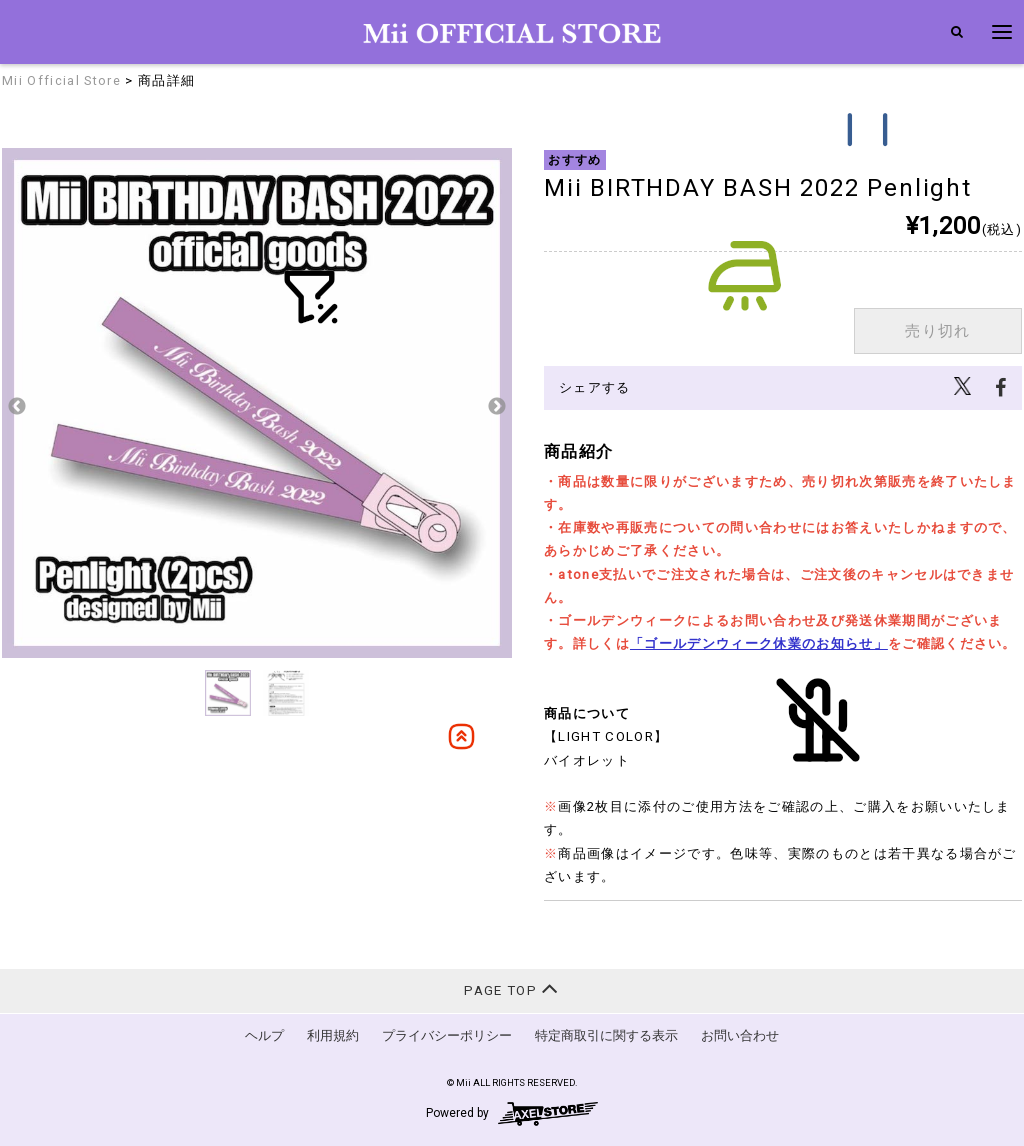 The image size is (1024, 1146). I want to click on filter results by discounted items, so click(309, 295).